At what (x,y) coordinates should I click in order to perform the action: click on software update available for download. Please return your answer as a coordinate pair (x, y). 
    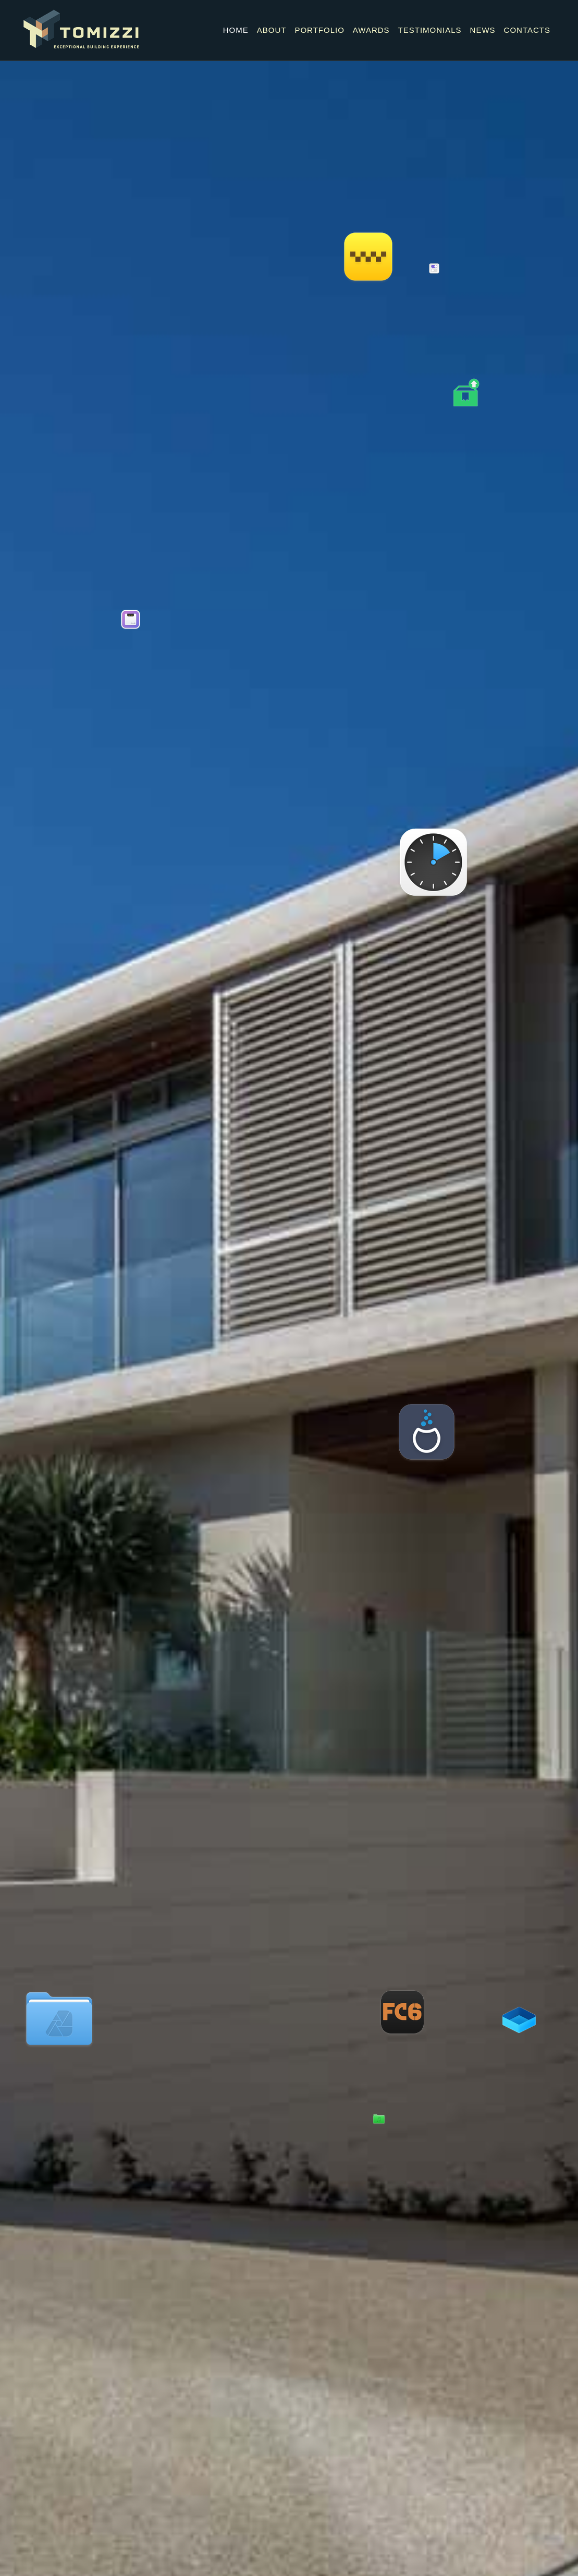
    Looking at the image, I should click on (465, 392).